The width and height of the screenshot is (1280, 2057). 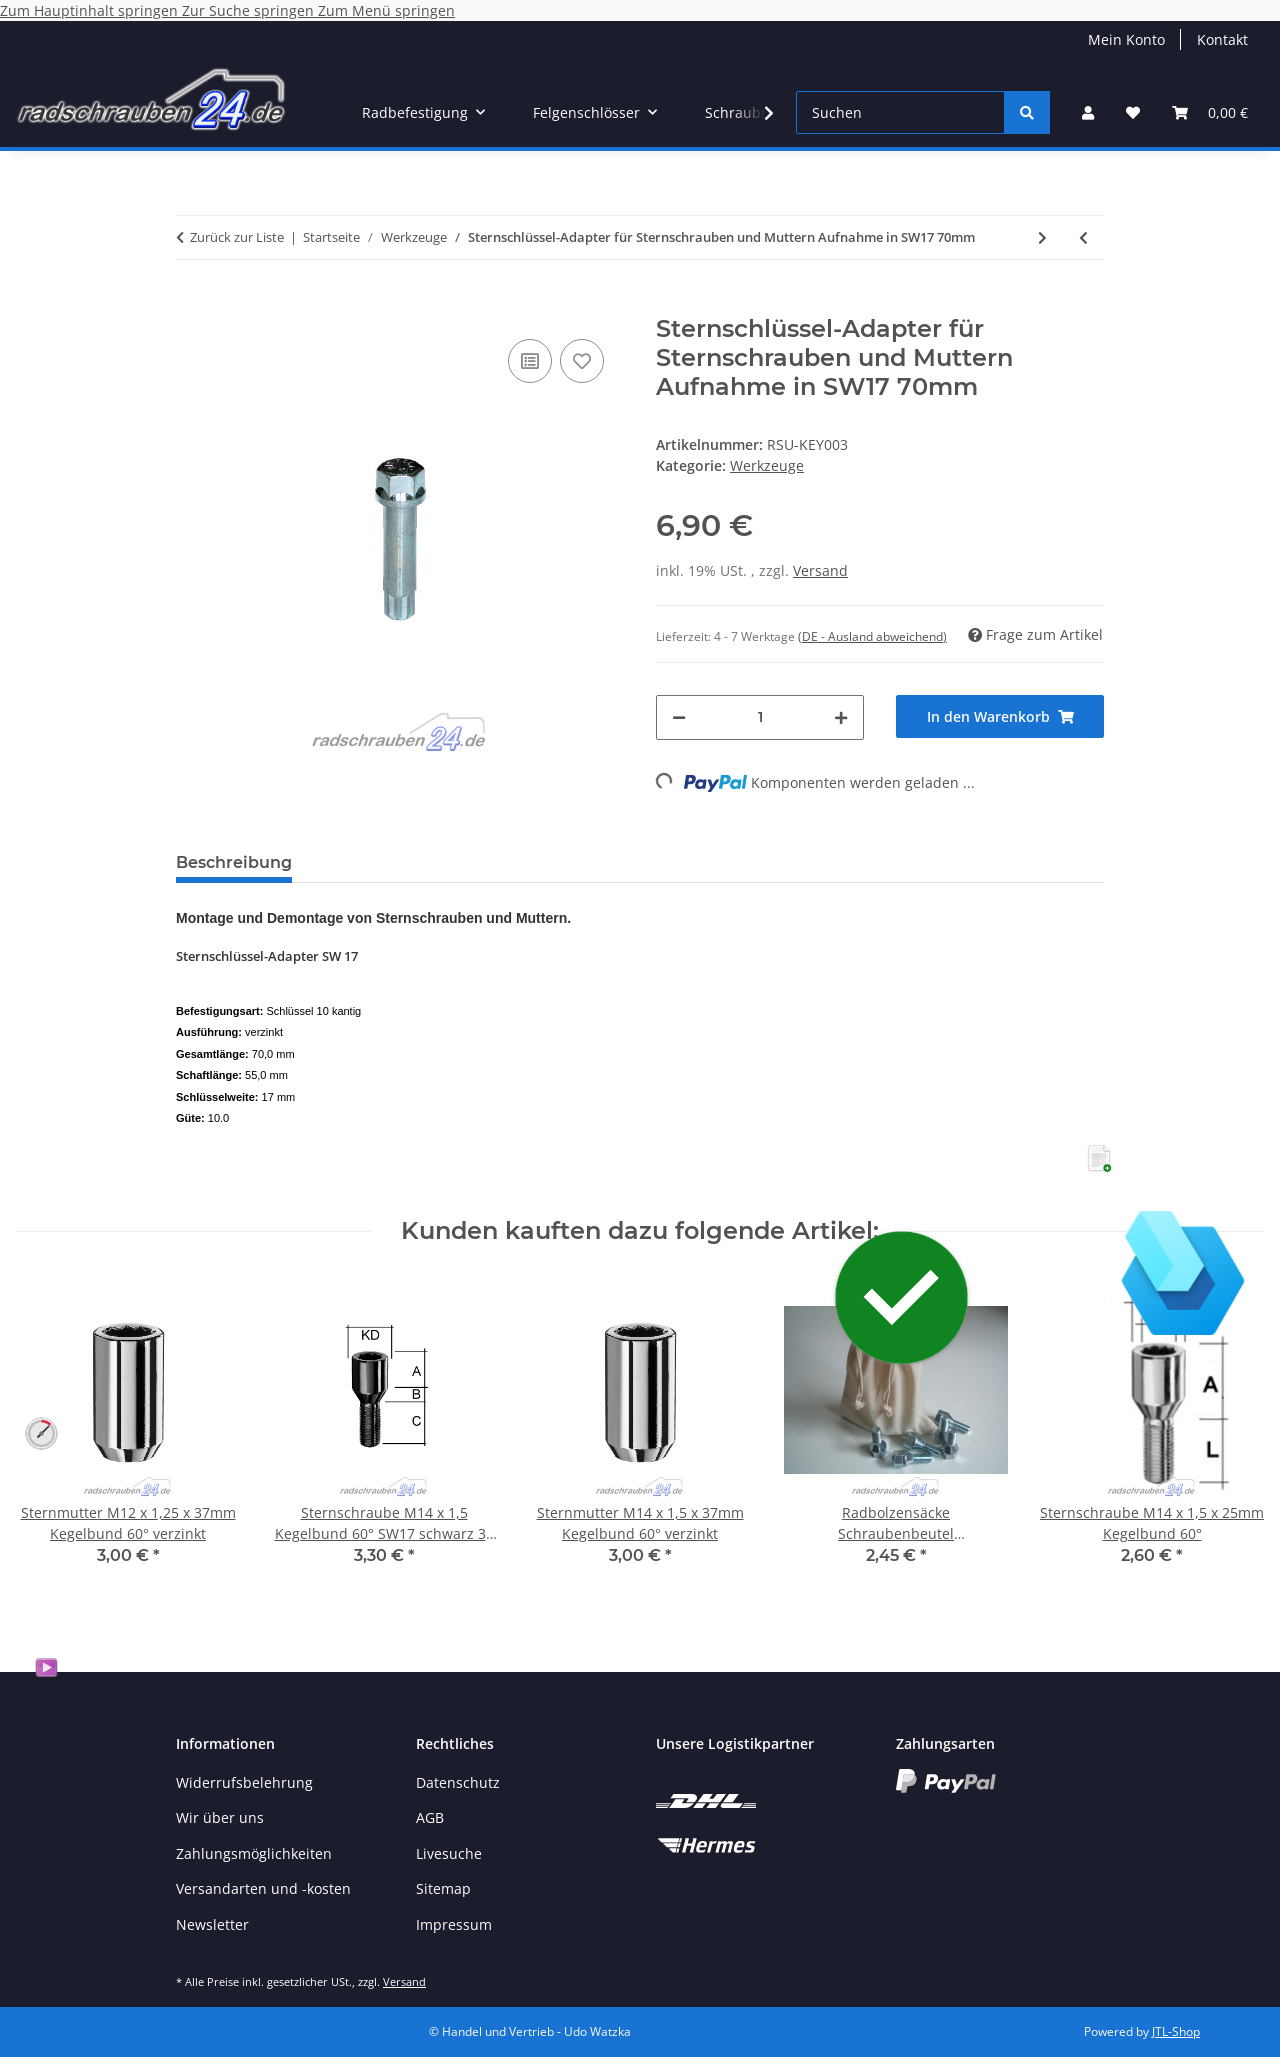 What do you see at coordinates (1183, 1273) in the screenshot?
I see `open Microsoft Dynamics 365 application` at bounding box center [1183, 1273].